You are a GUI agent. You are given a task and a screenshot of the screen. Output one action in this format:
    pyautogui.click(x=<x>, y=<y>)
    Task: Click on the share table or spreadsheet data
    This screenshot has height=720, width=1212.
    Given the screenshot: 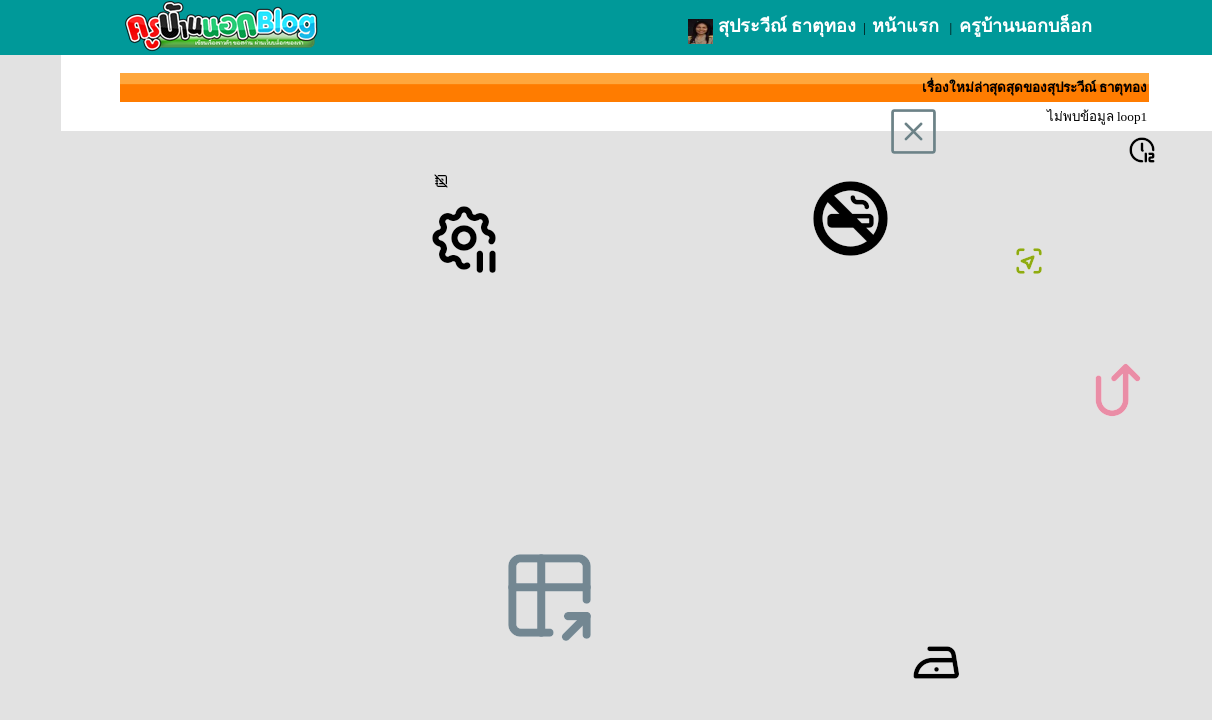 What is the action you would take?
    pyautogui.click(x=549, y=595)
    